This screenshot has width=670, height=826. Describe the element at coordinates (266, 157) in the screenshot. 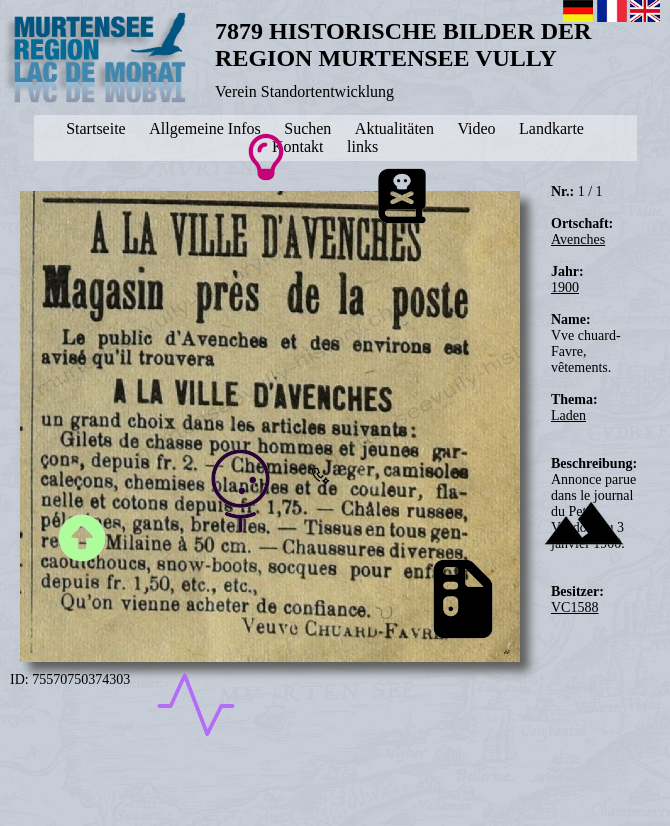

I see `view tips or helpful suggestions` at that location.